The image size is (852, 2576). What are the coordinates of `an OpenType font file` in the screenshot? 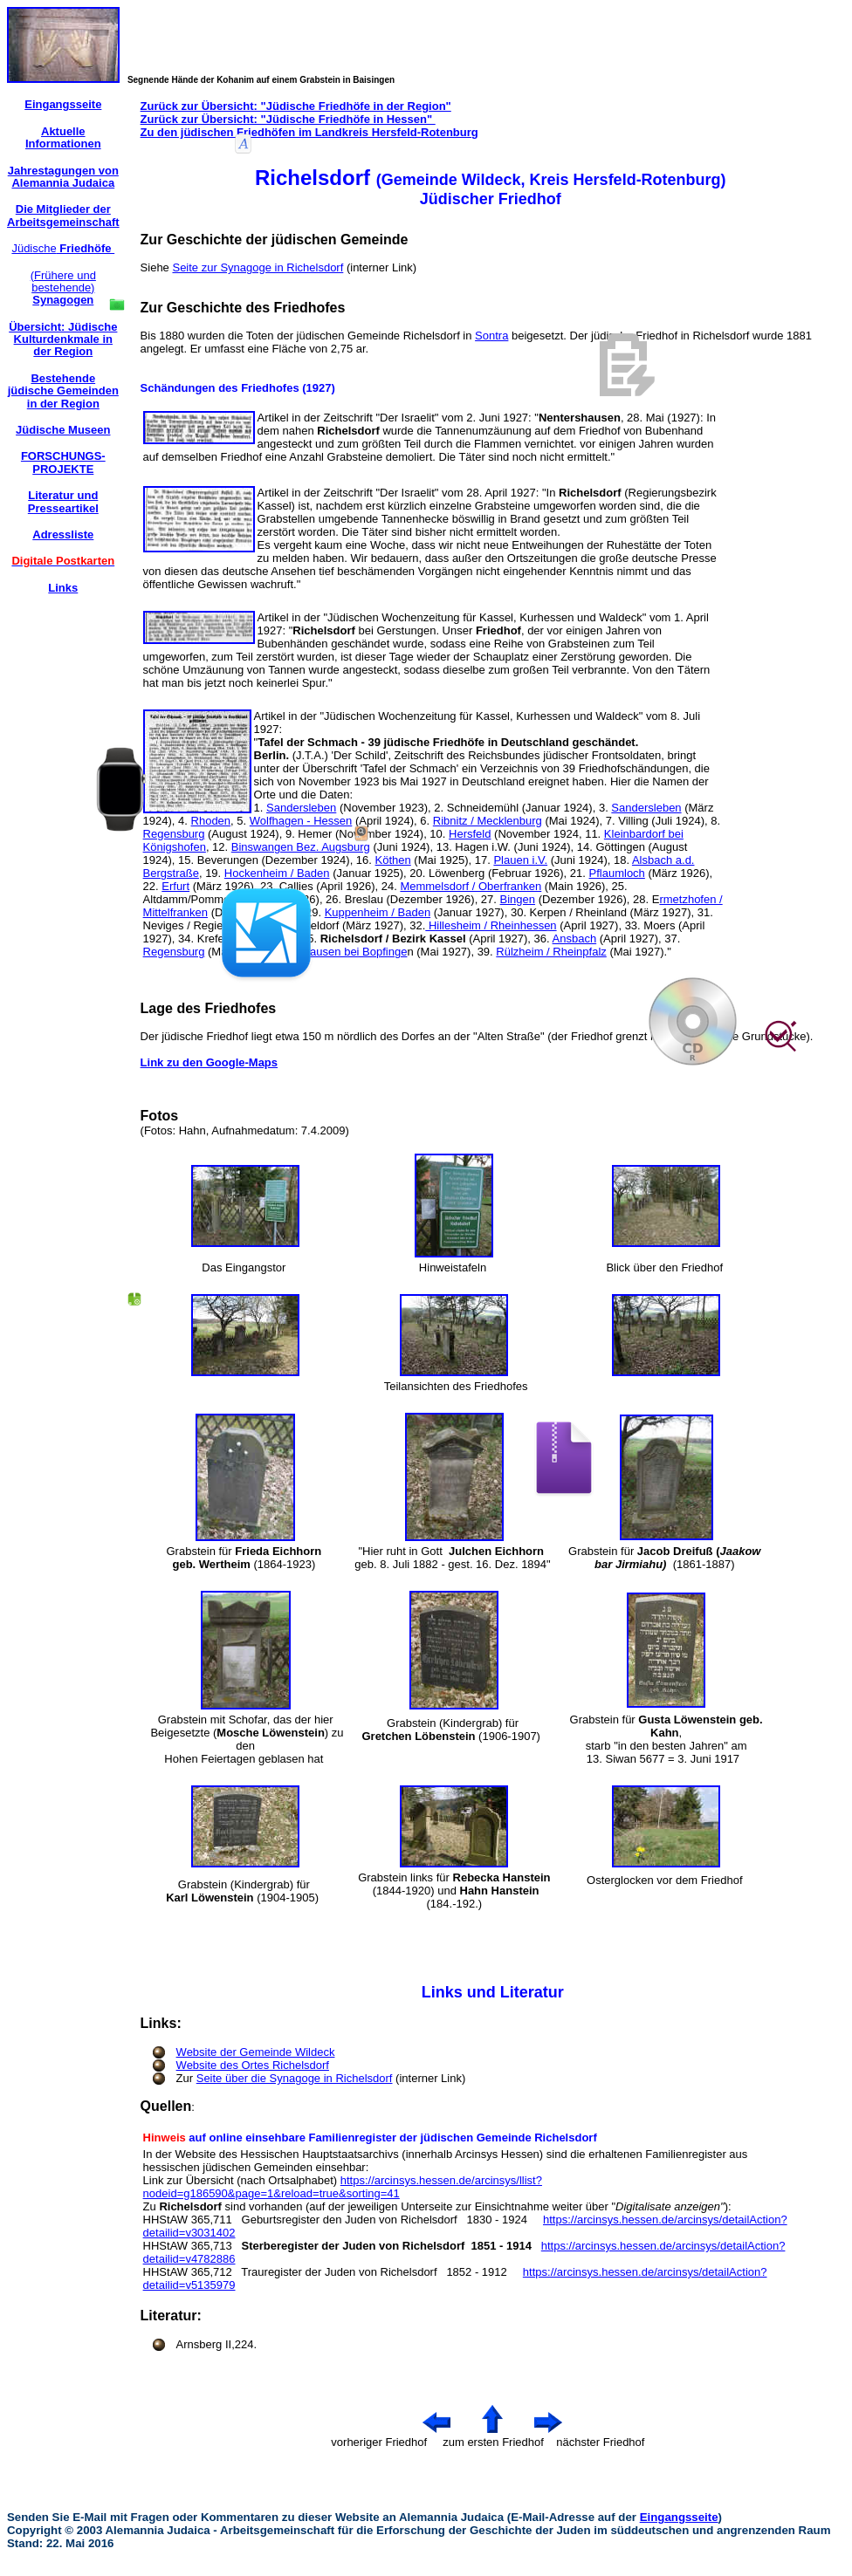 It's located at (243, 143).